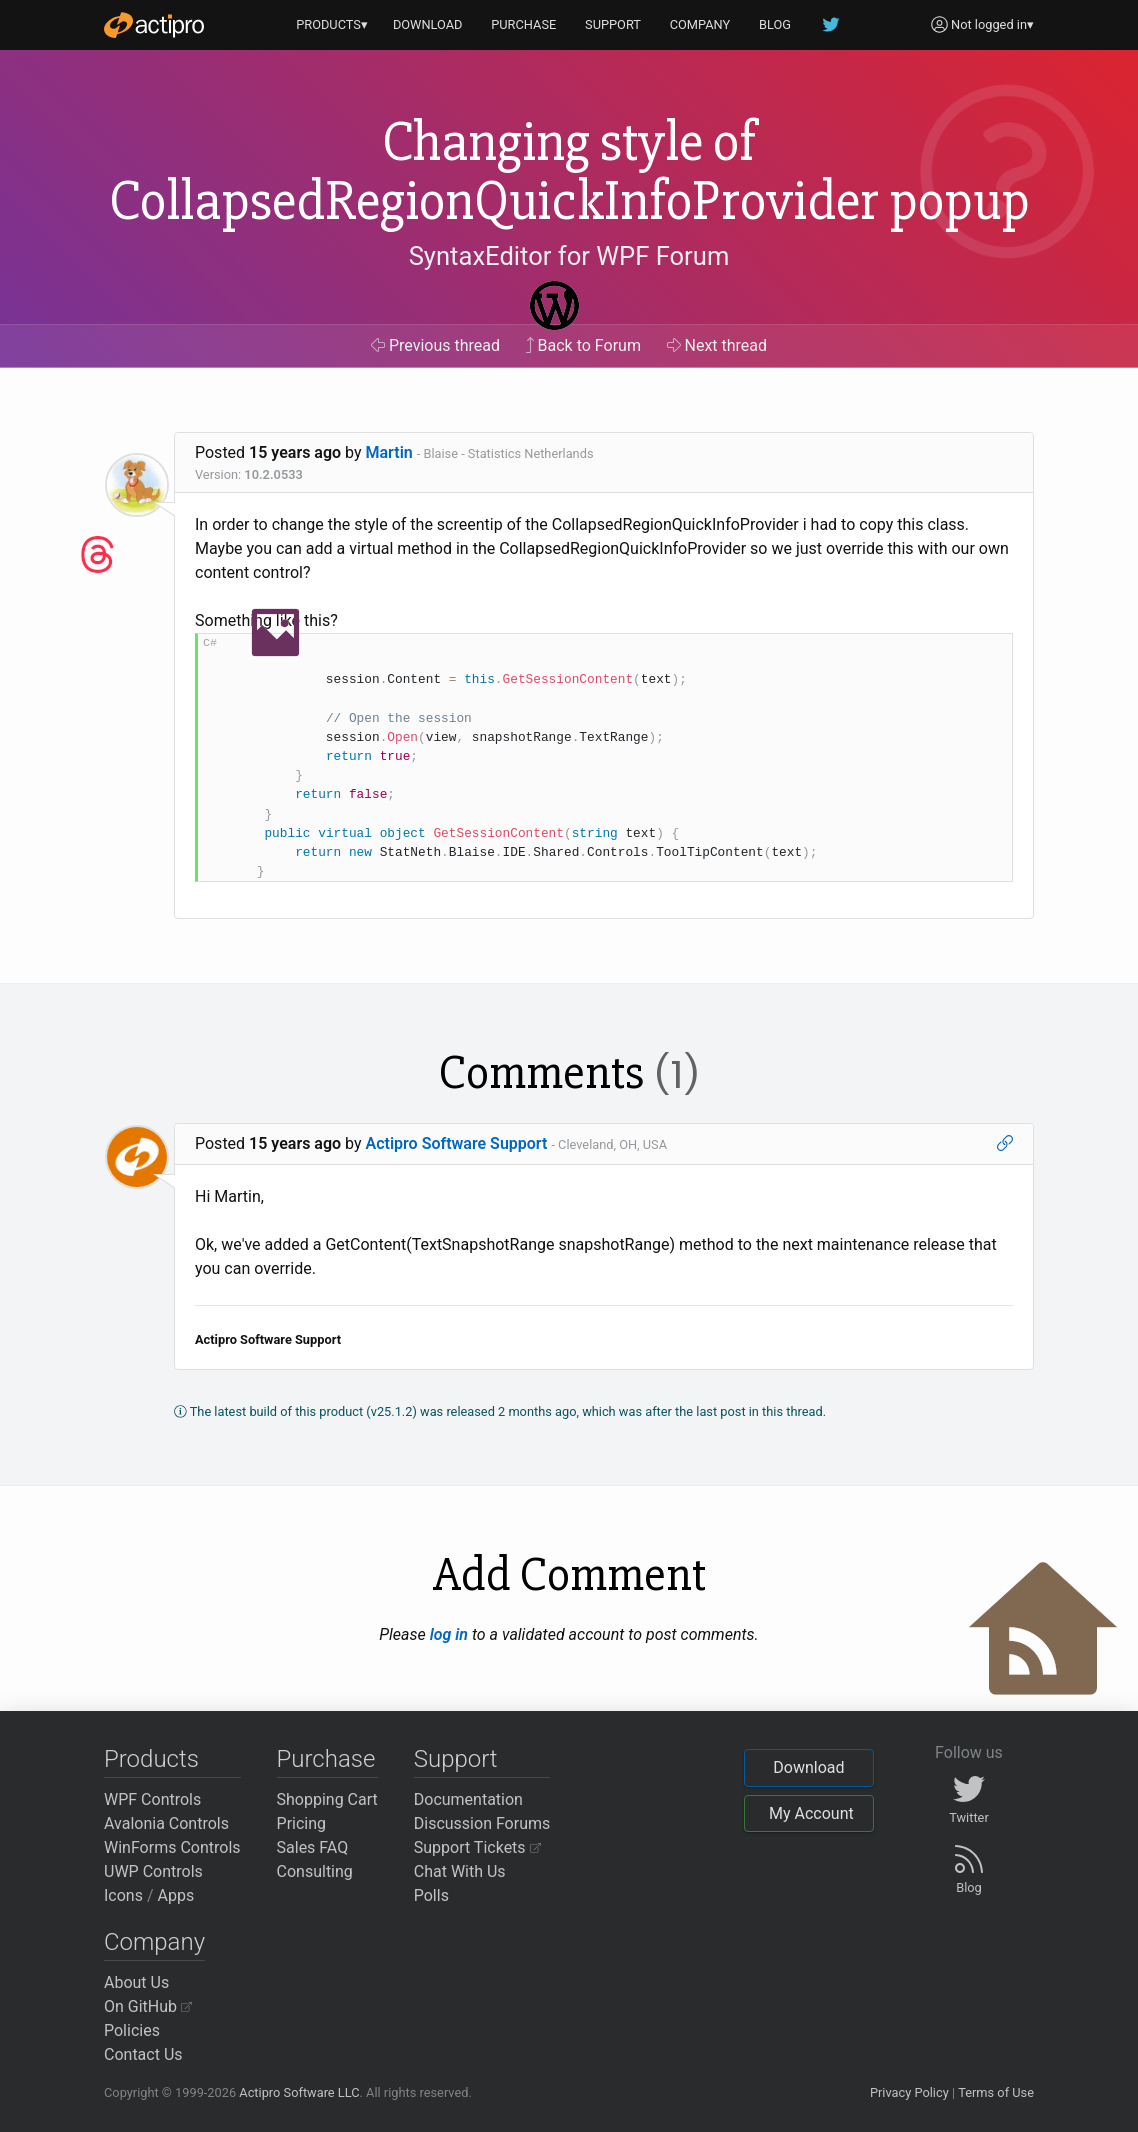 This screenshot has height=2132, width=1138. I want to click on connect to home wifi network, so click(1043, 1634).